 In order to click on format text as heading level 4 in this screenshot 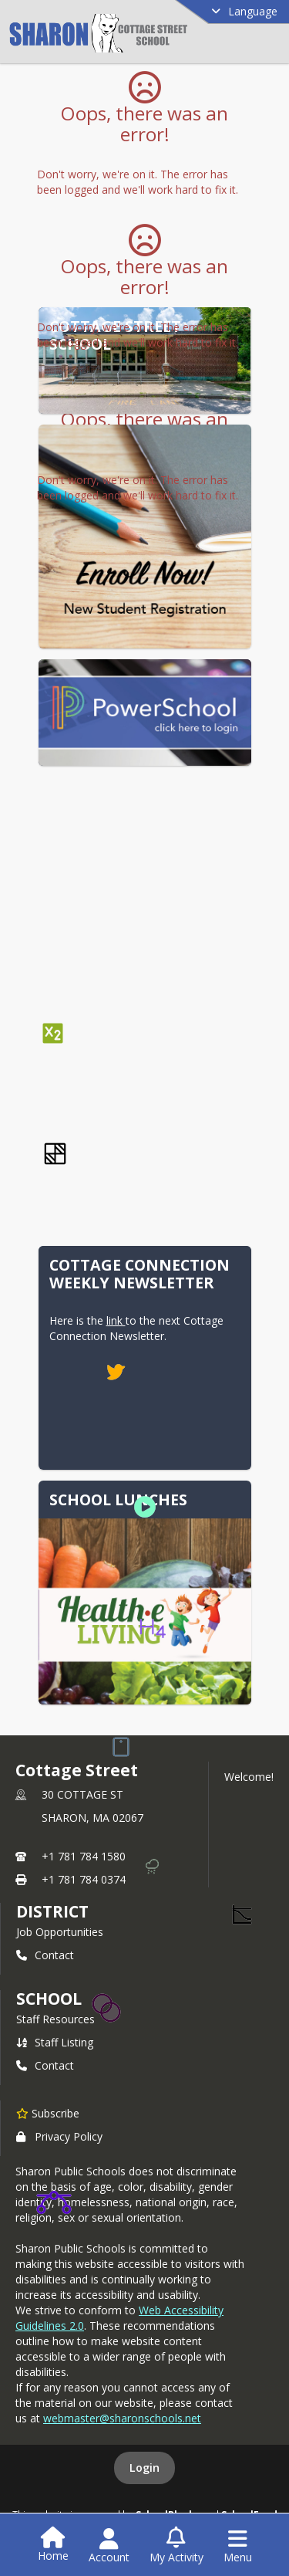, I will do `click(151, 1628)`.